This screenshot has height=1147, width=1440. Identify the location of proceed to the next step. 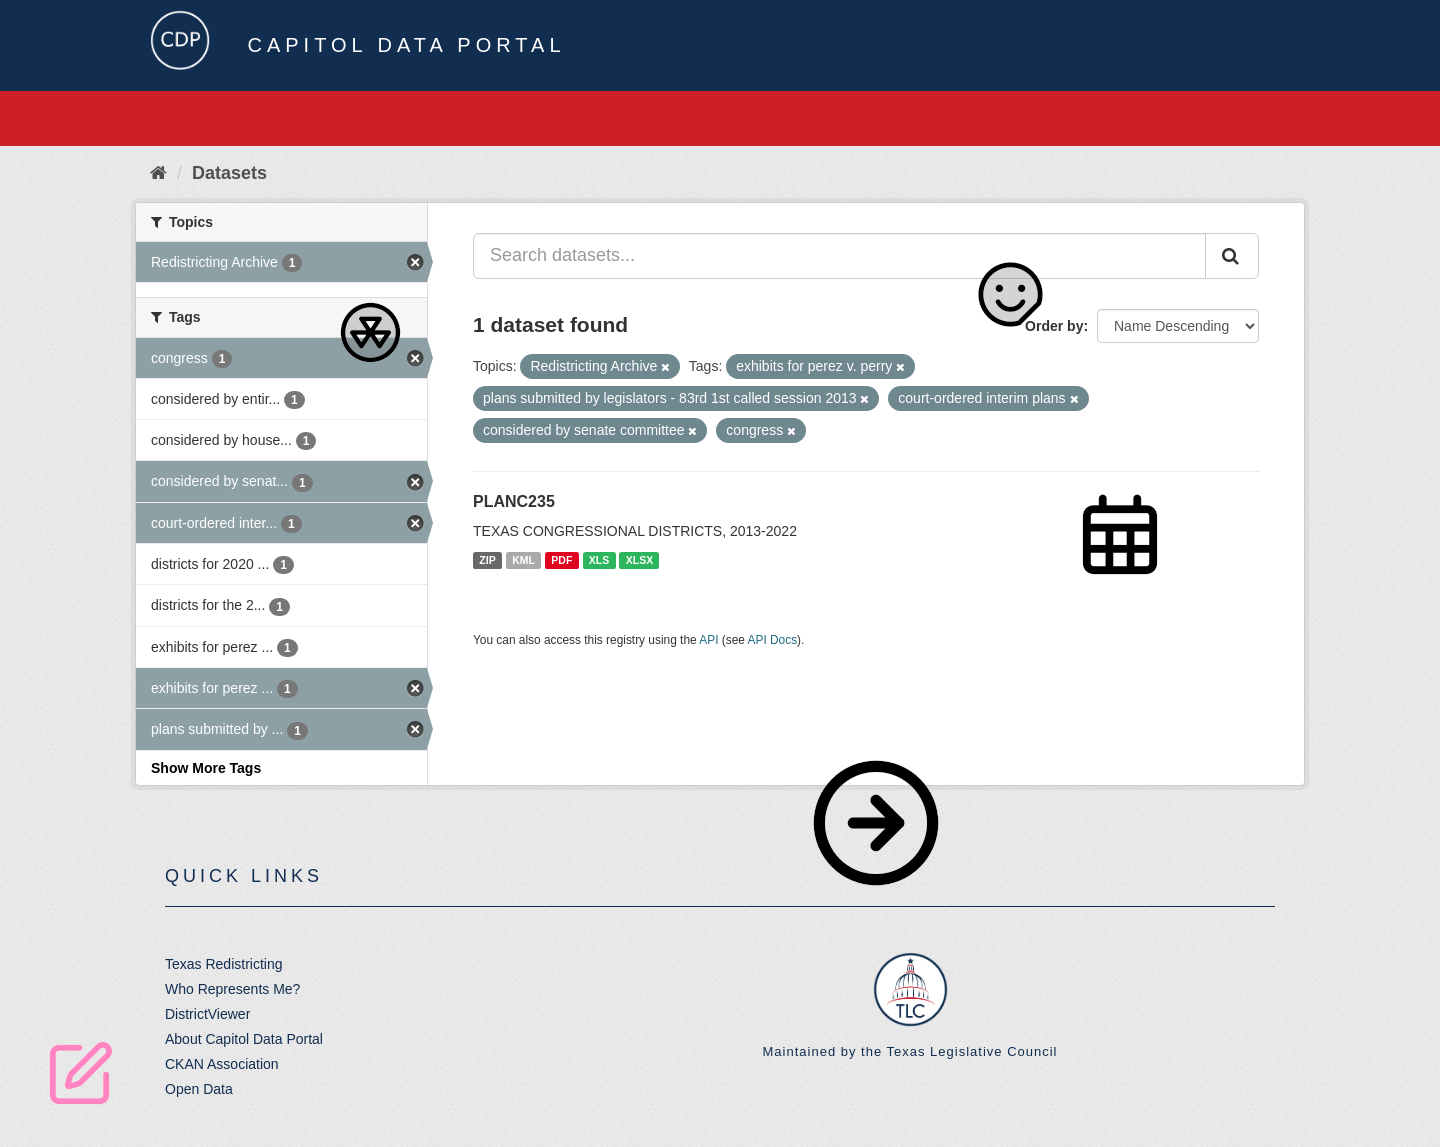
(876, 823).